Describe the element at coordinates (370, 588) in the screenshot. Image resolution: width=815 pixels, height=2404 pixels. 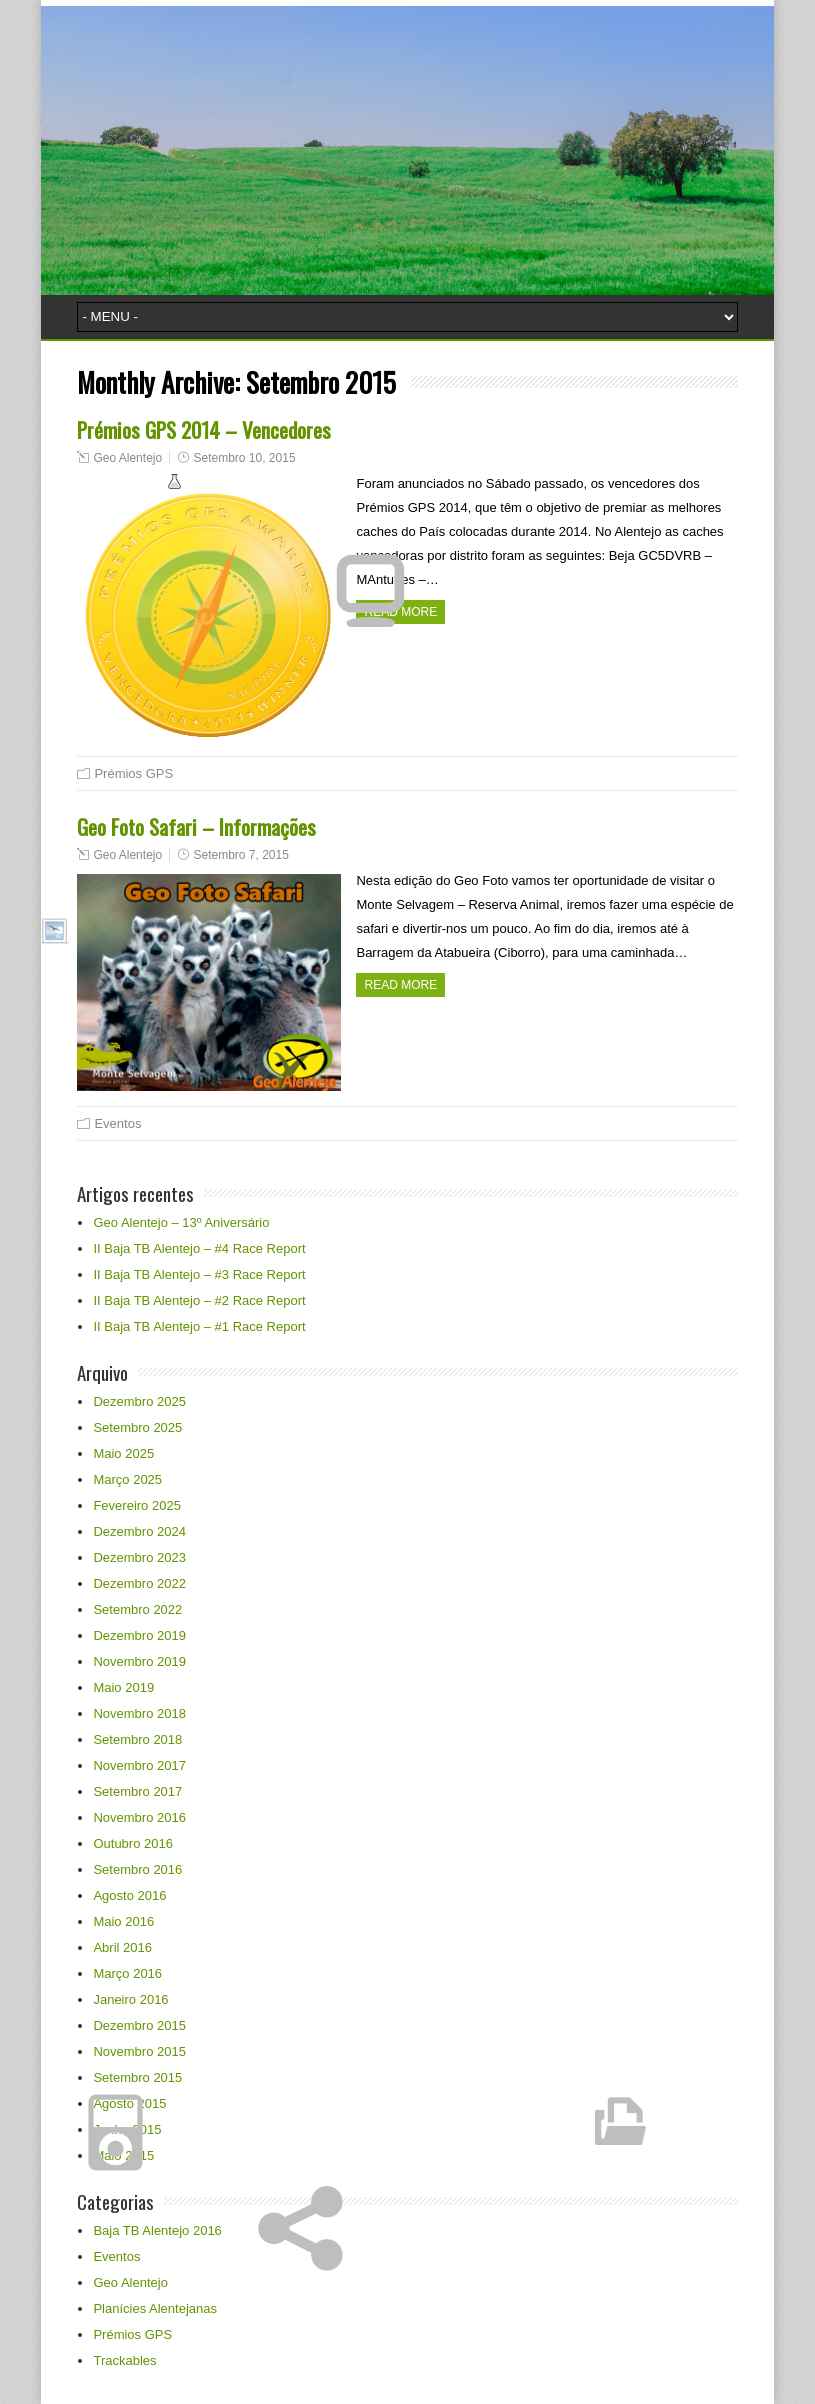
I see `access computer or desktop settings` at that location.